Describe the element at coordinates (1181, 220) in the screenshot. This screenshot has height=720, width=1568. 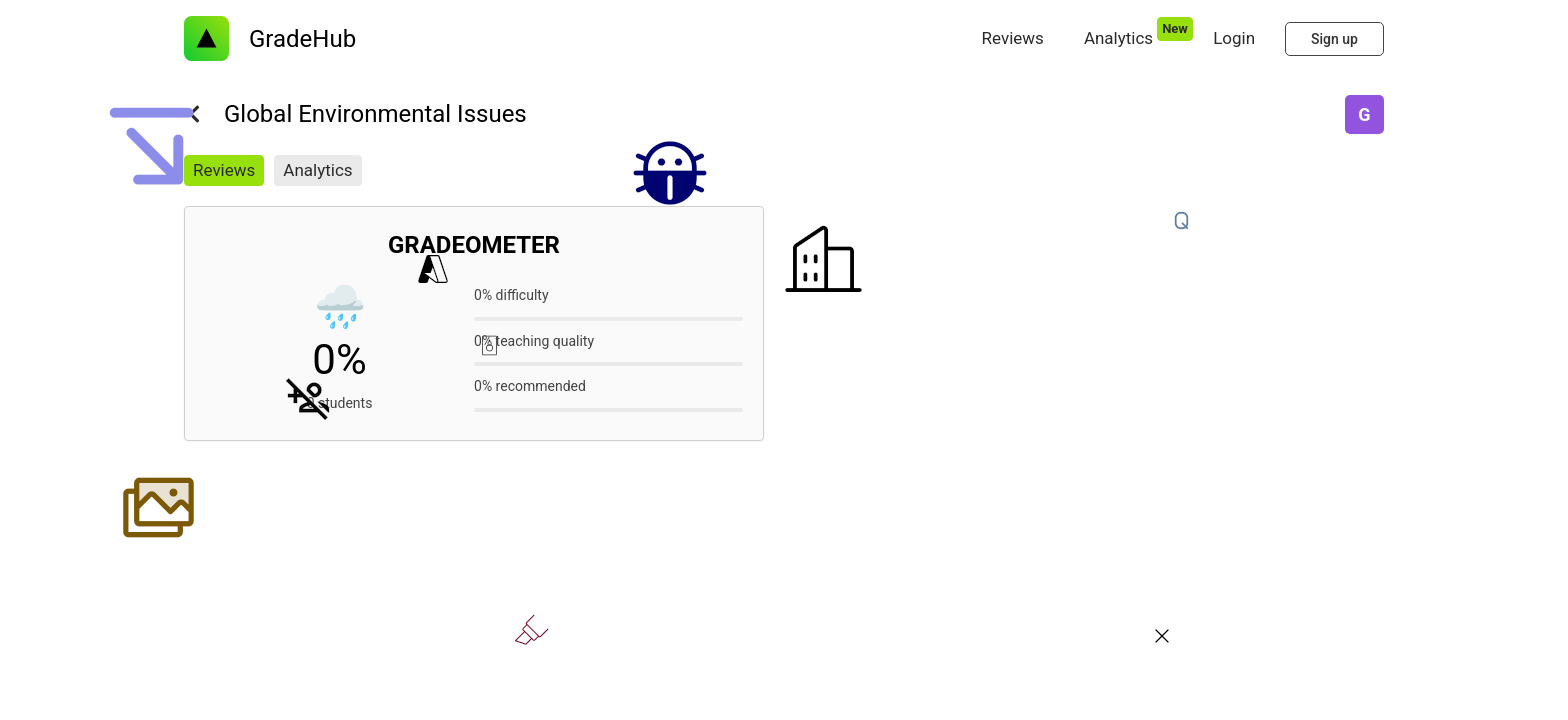
I see `represents the letter Q in alphabetical navigation` at that location.